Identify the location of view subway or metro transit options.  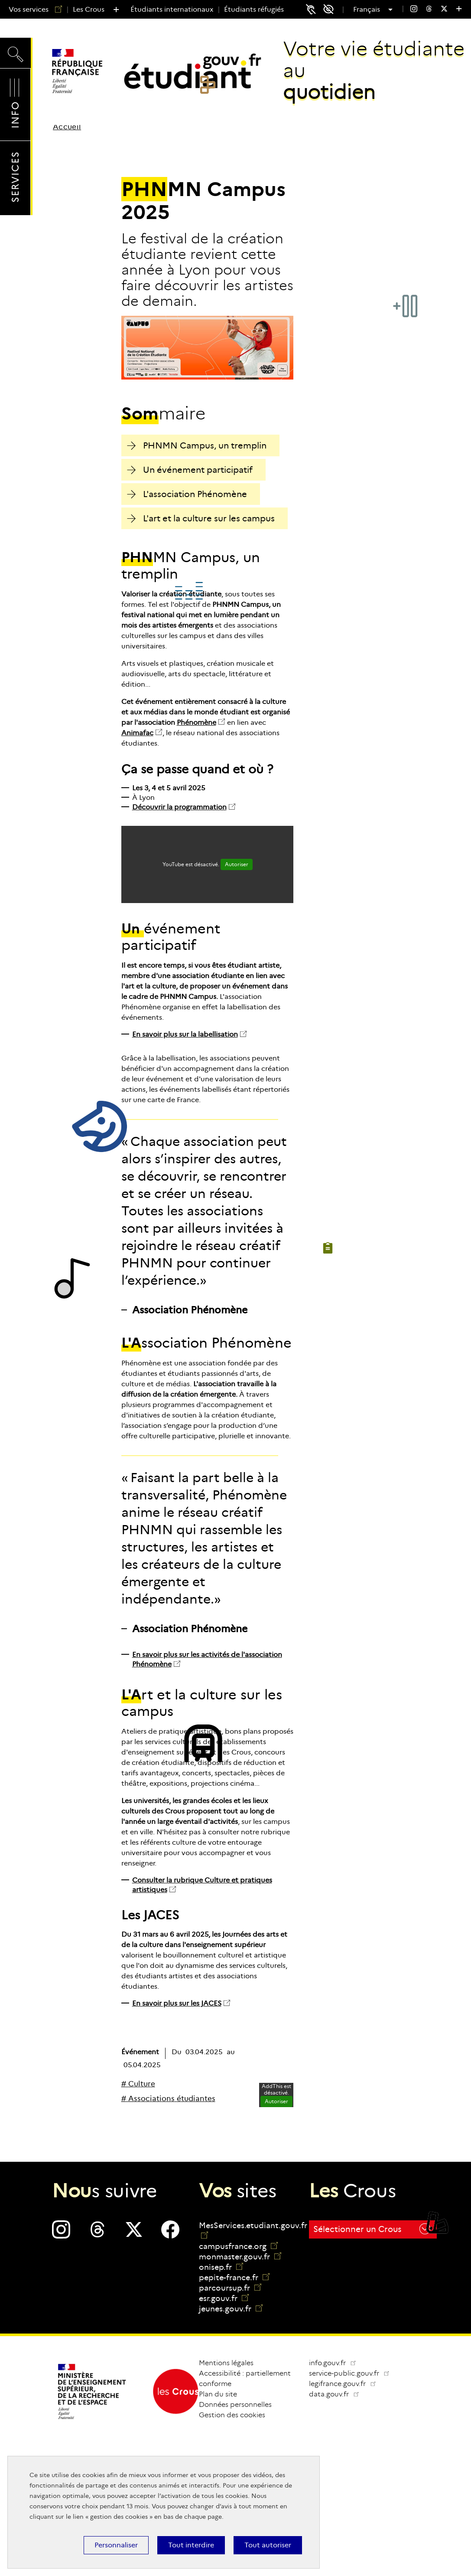
(203, 1745).